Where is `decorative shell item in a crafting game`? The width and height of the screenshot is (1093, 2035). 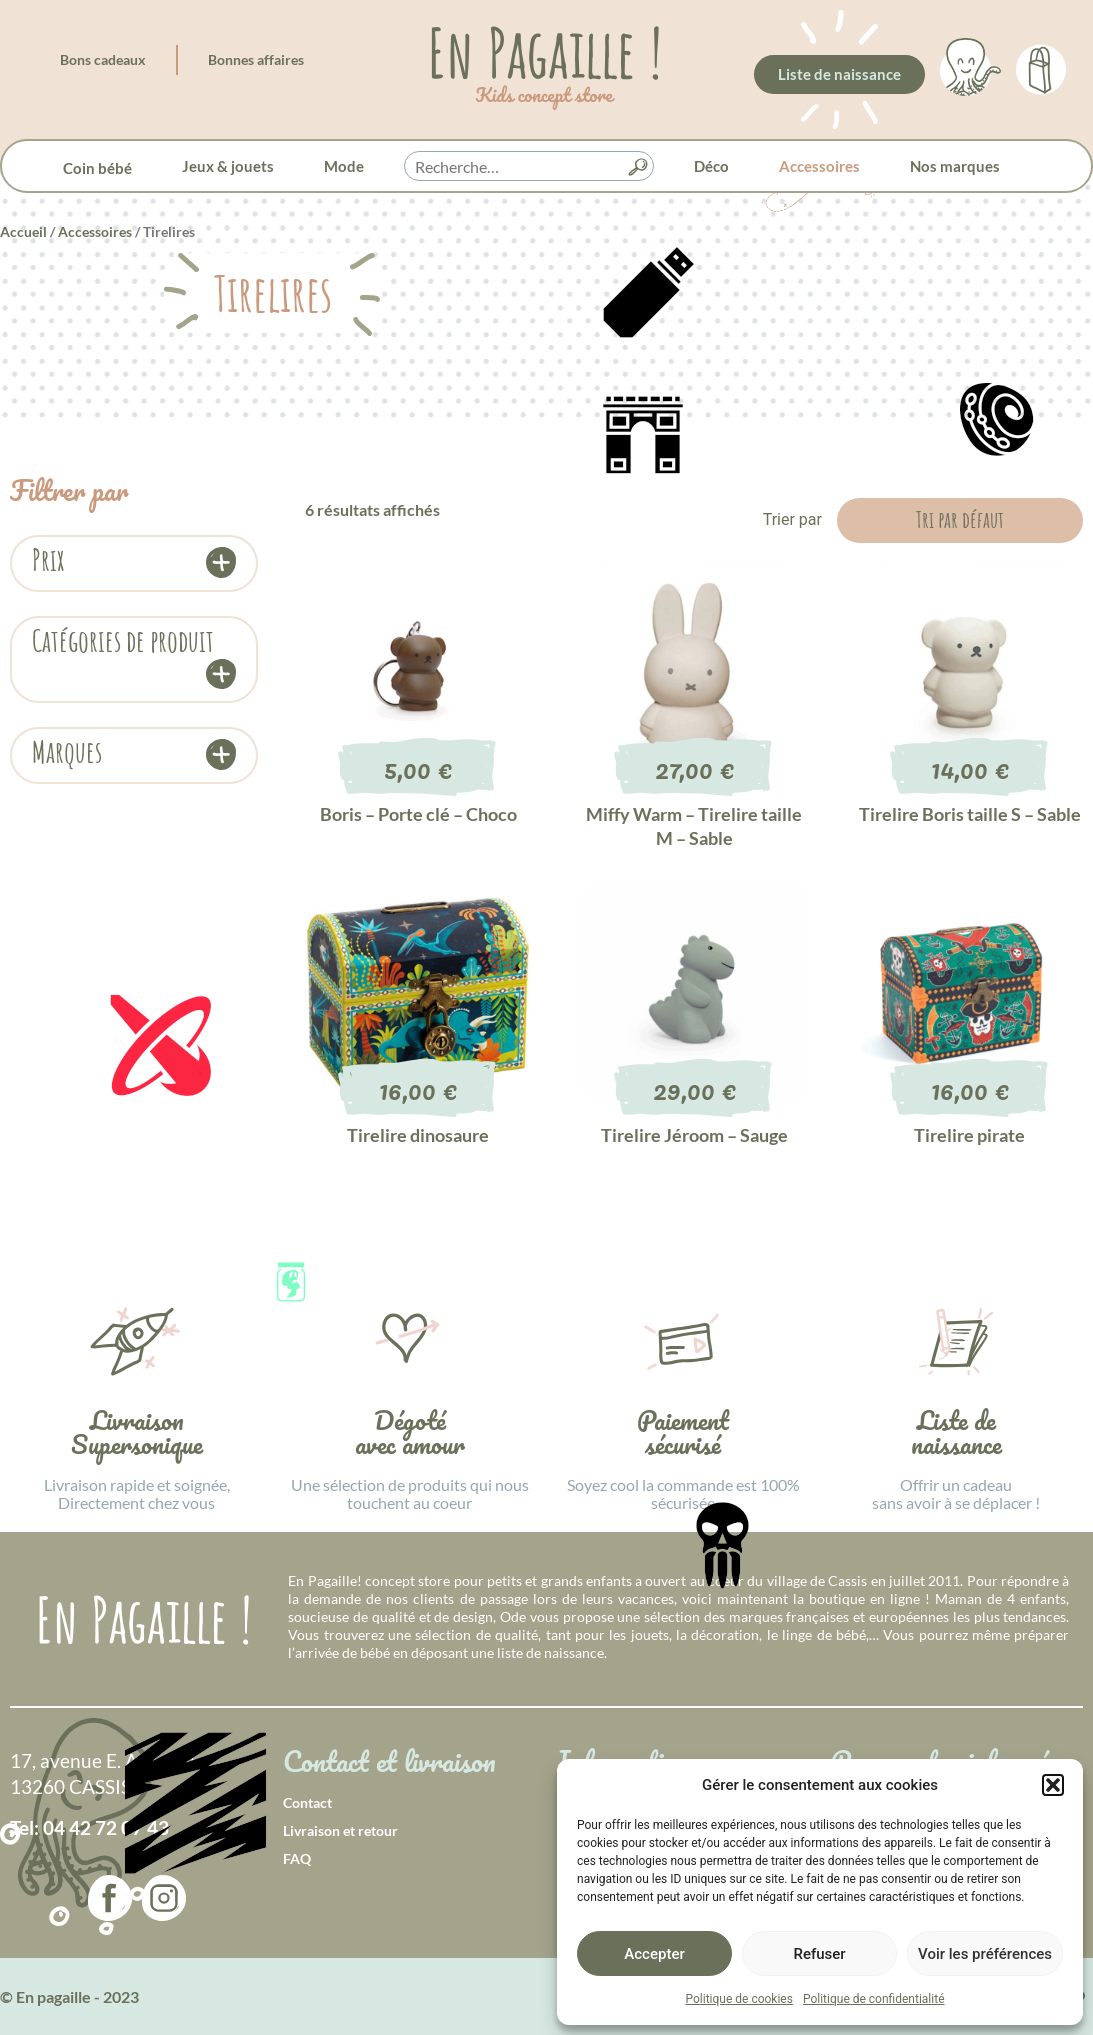
decorative shell item in a crafting game is located at coordinates (996, 419).